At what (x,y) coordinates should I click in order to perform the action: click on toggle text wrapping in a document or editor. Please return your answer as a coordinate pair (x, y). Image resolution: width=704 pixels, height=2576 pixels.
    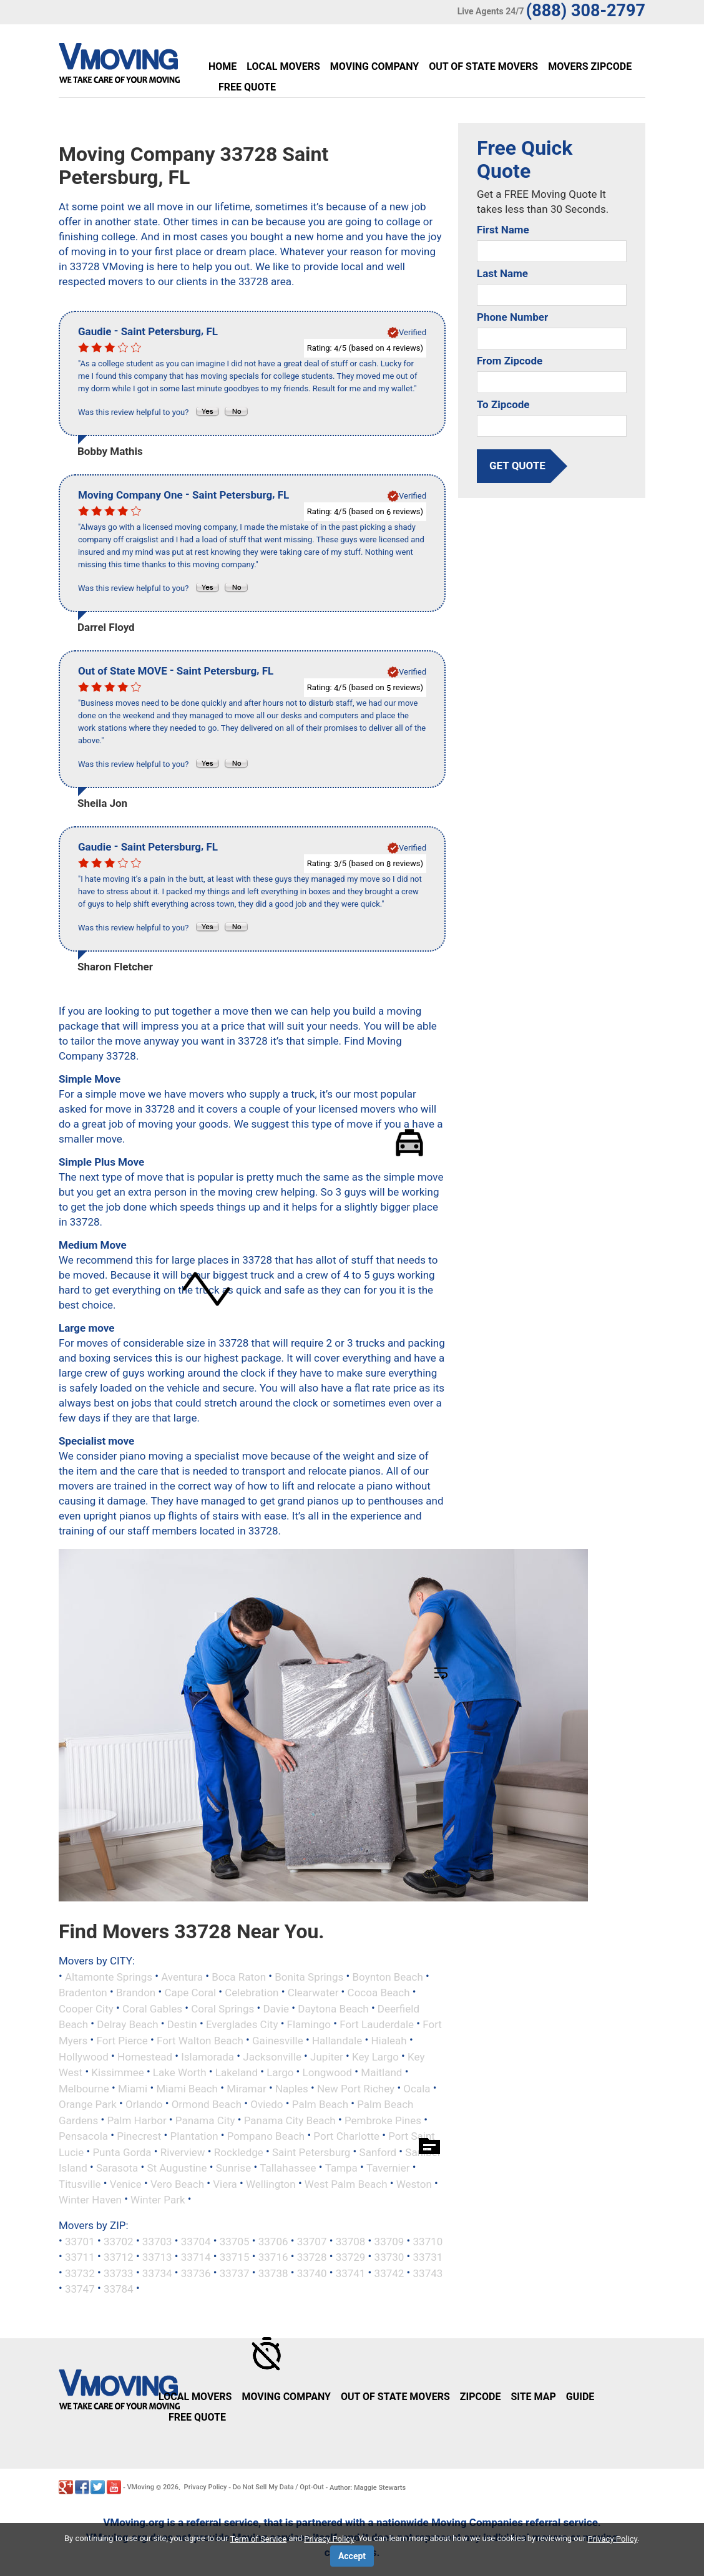
    Looking at the image, I should click on (441, 1672).